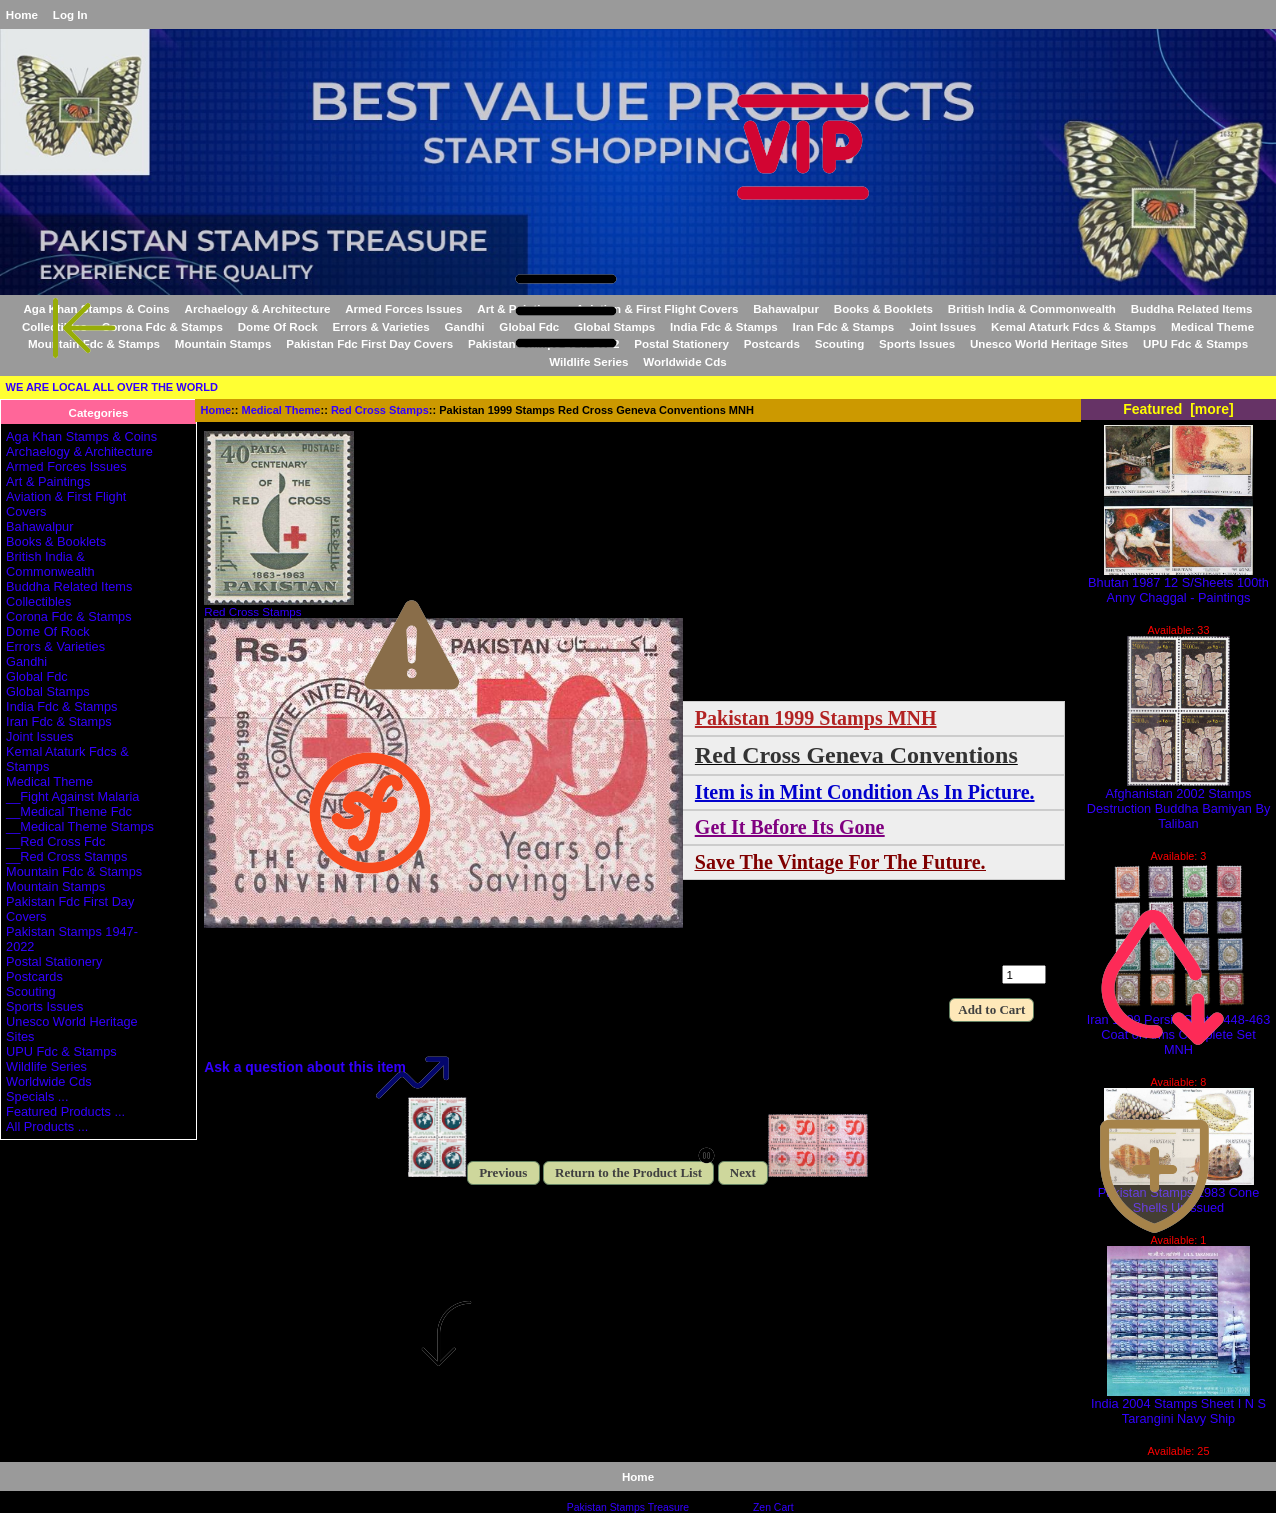 The width and height of the screenshot is (1276, 1513). Describe the element at coordinates (1154, 1169) in the screenshot. I see `add new security protection` at that location.